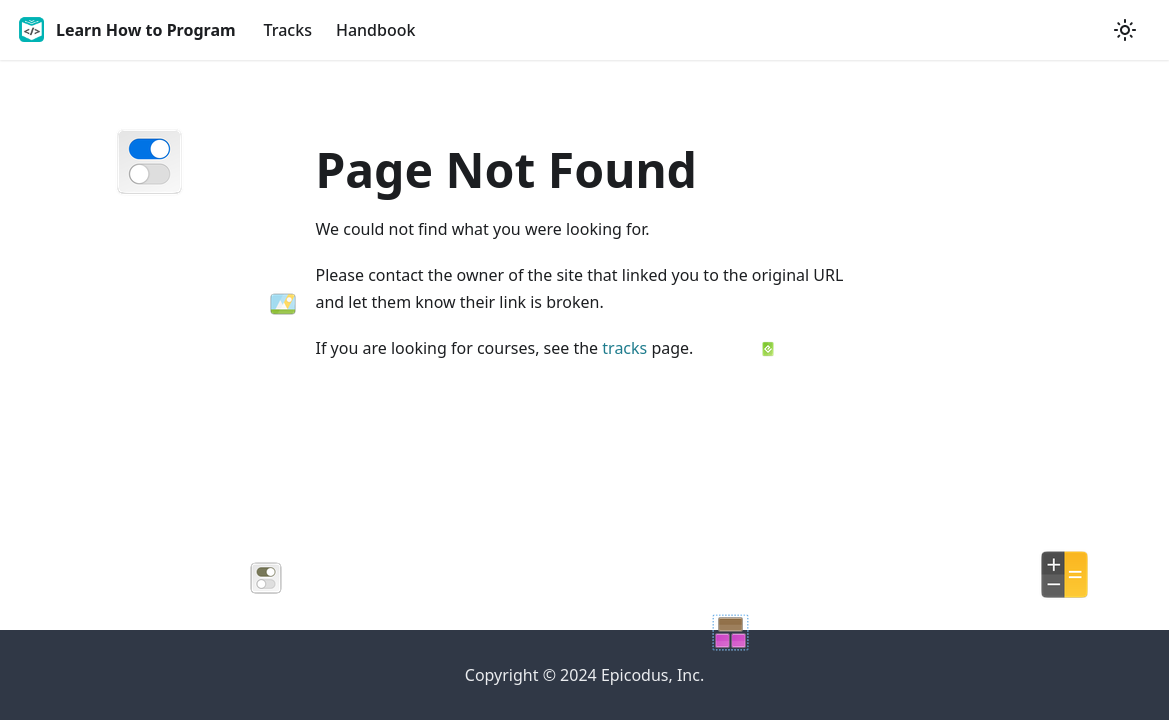  I want to click on open the photo gallery app, so click(283, 304).